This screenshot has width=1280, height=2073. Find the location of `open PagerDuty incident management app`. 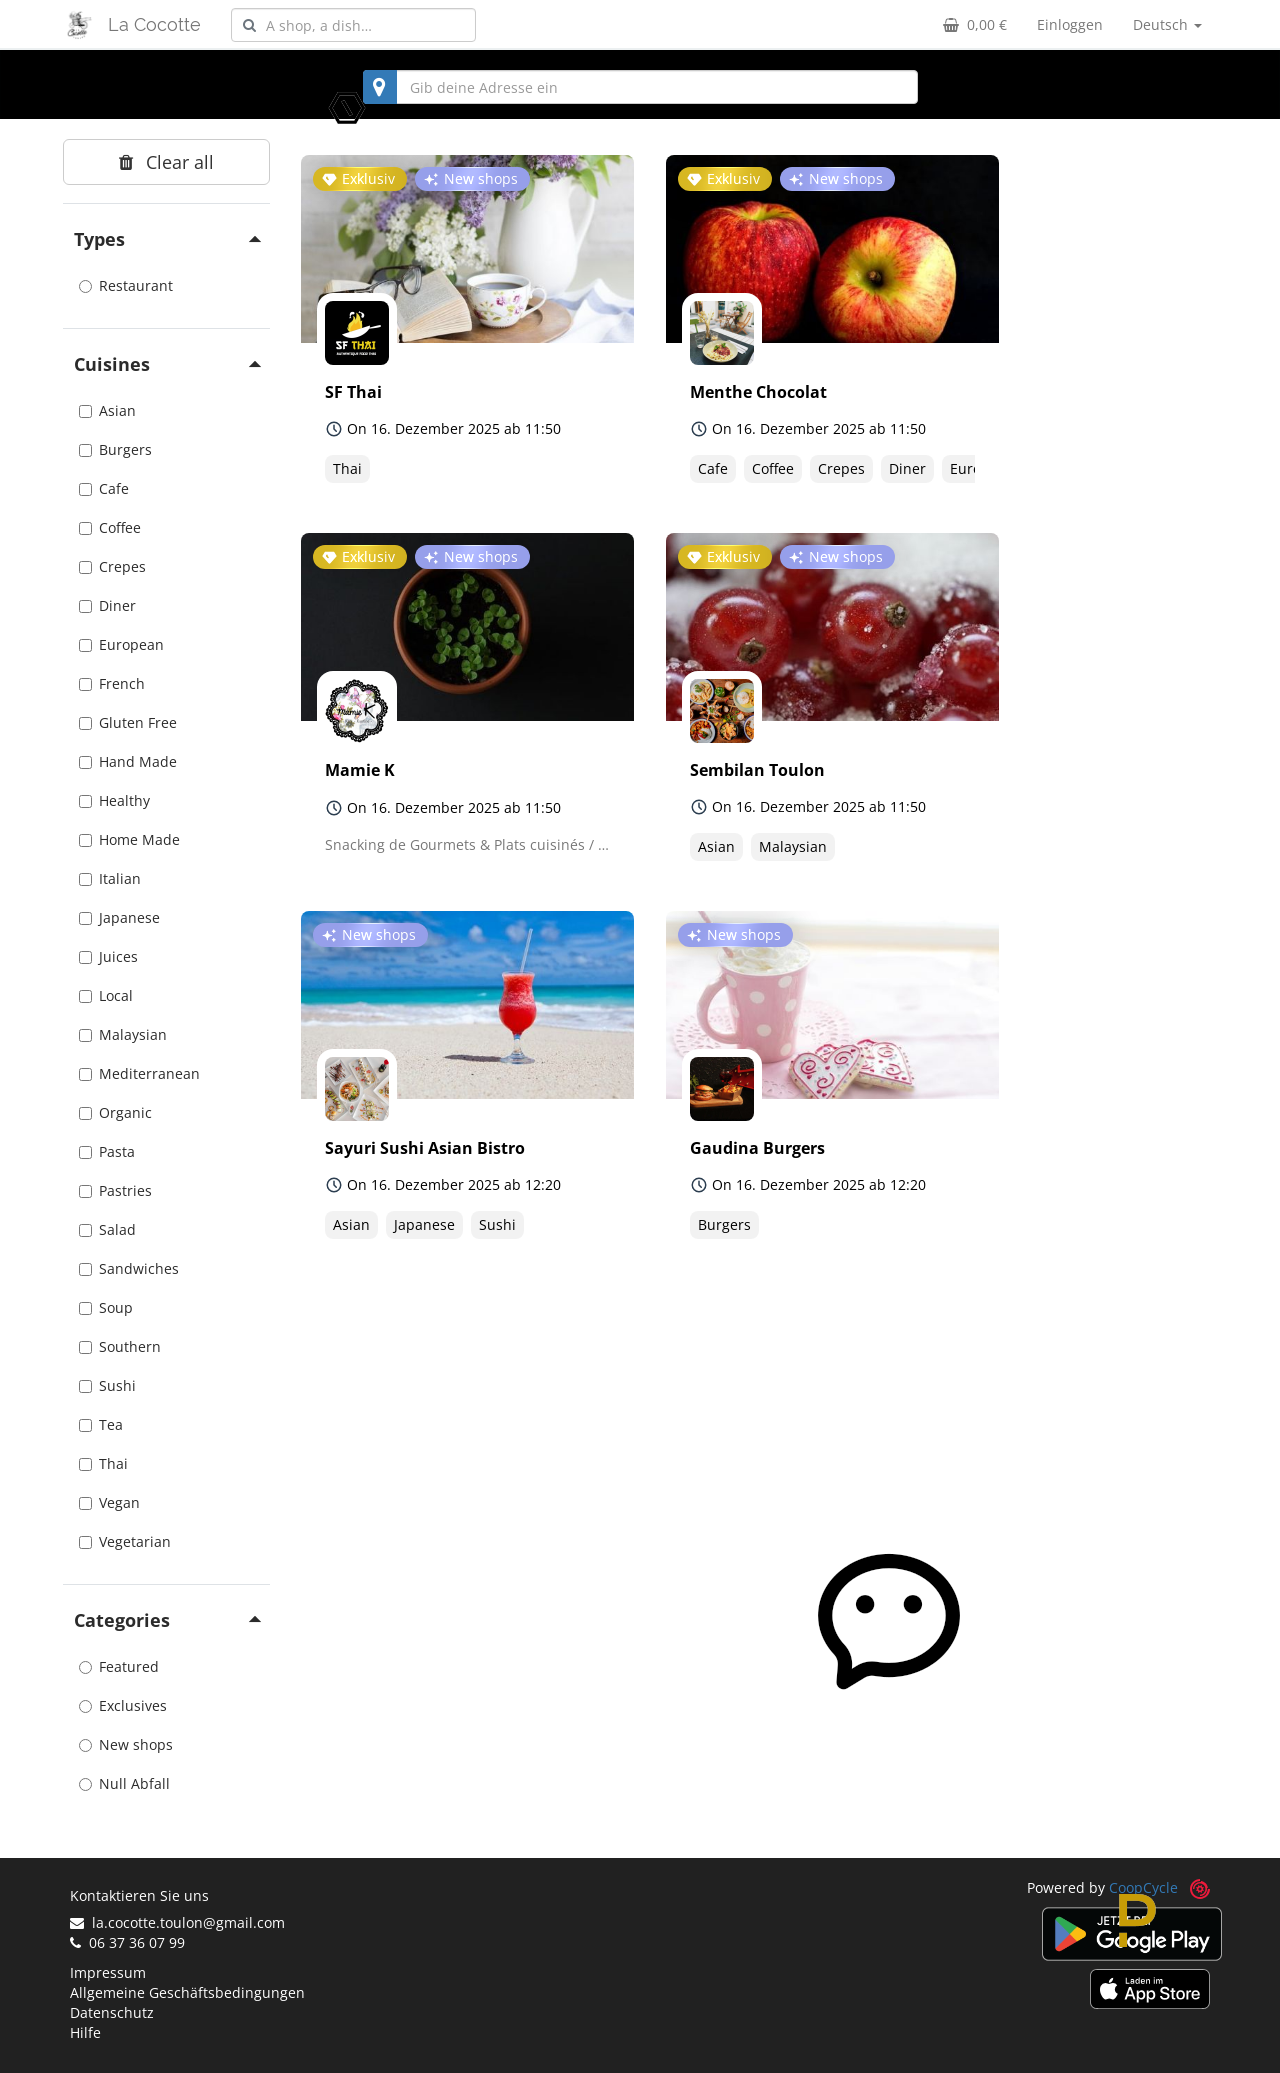

open PagerDuty incident management app is located at coordinates (1137, 1920).